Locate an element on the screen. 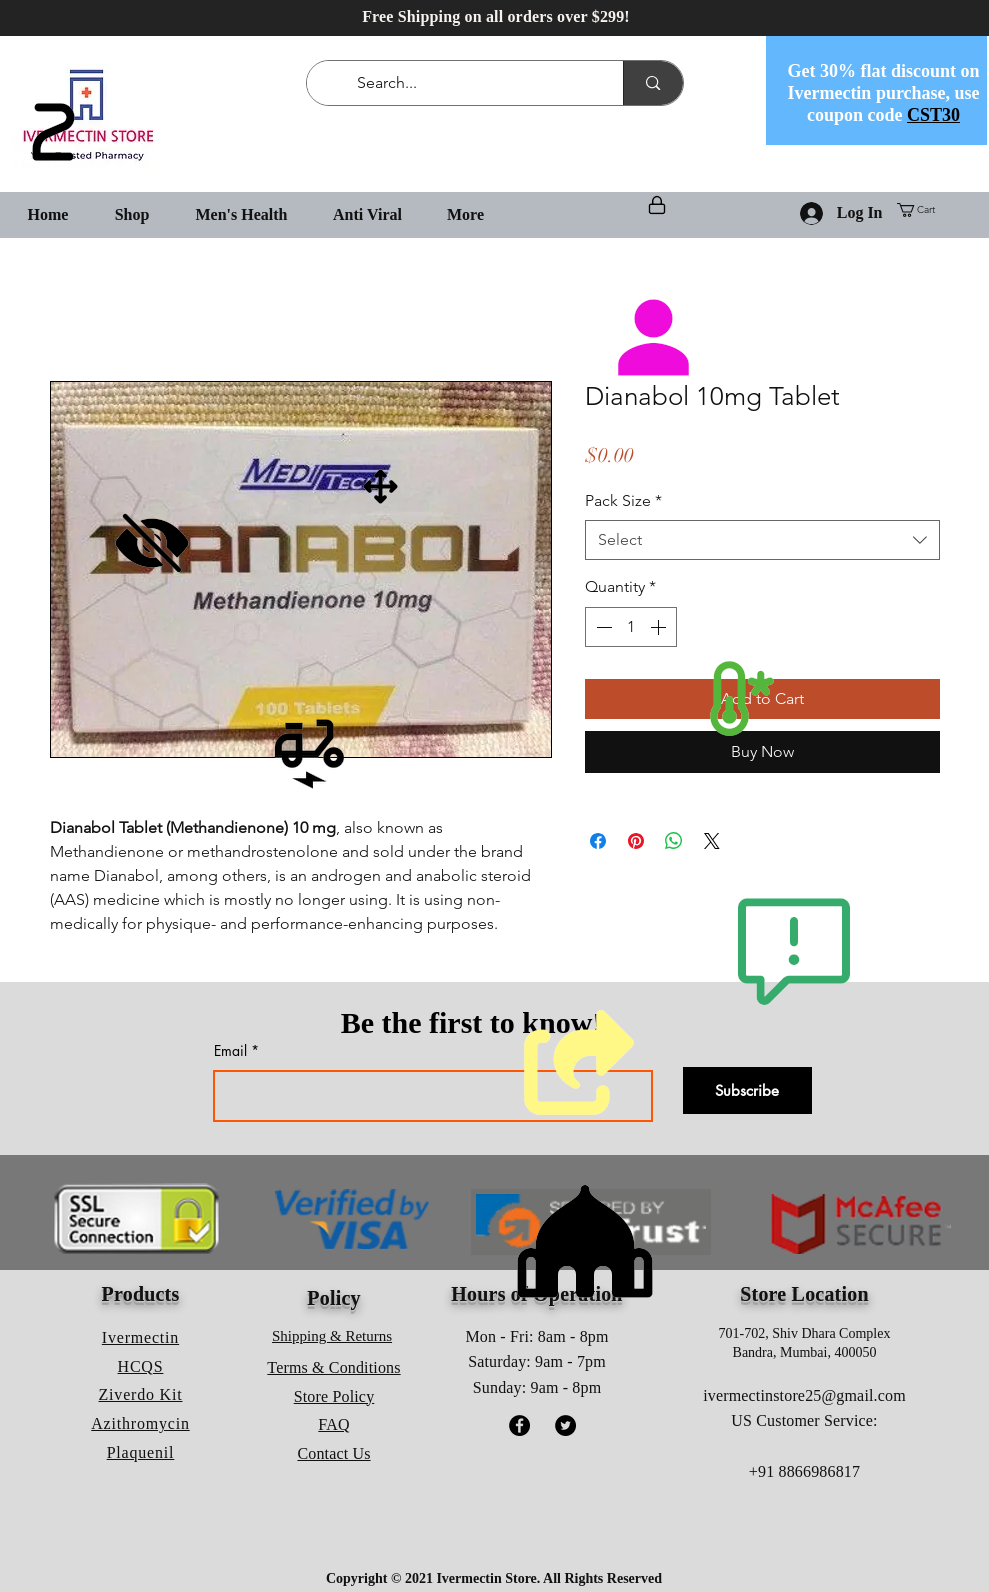  select electric moped as transportation mode is located at coordinates (309, 750).